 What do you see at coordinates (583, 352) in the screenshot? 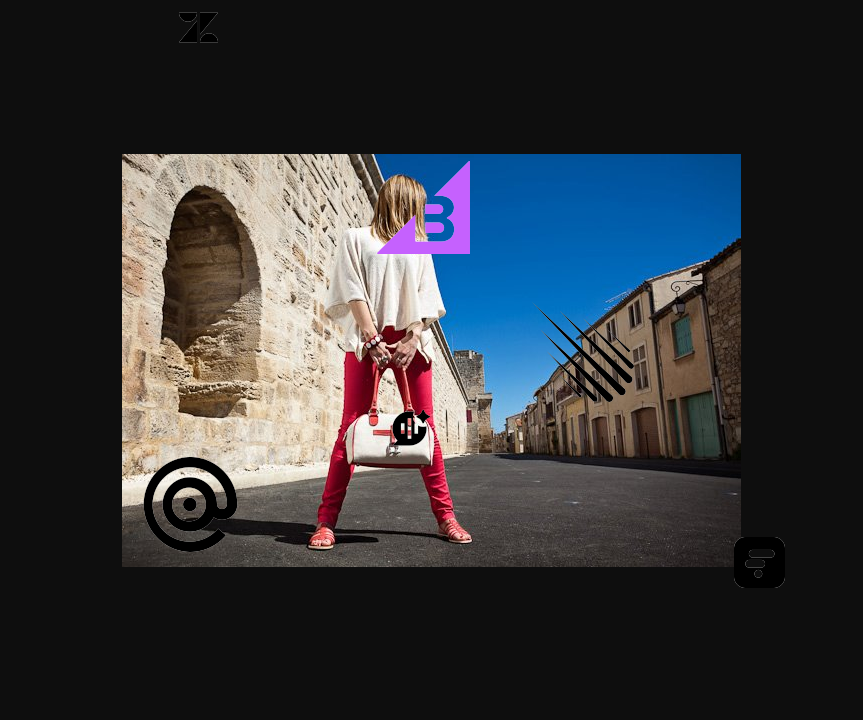
I see `meteor framework logo` at bounding box center [583, 352].